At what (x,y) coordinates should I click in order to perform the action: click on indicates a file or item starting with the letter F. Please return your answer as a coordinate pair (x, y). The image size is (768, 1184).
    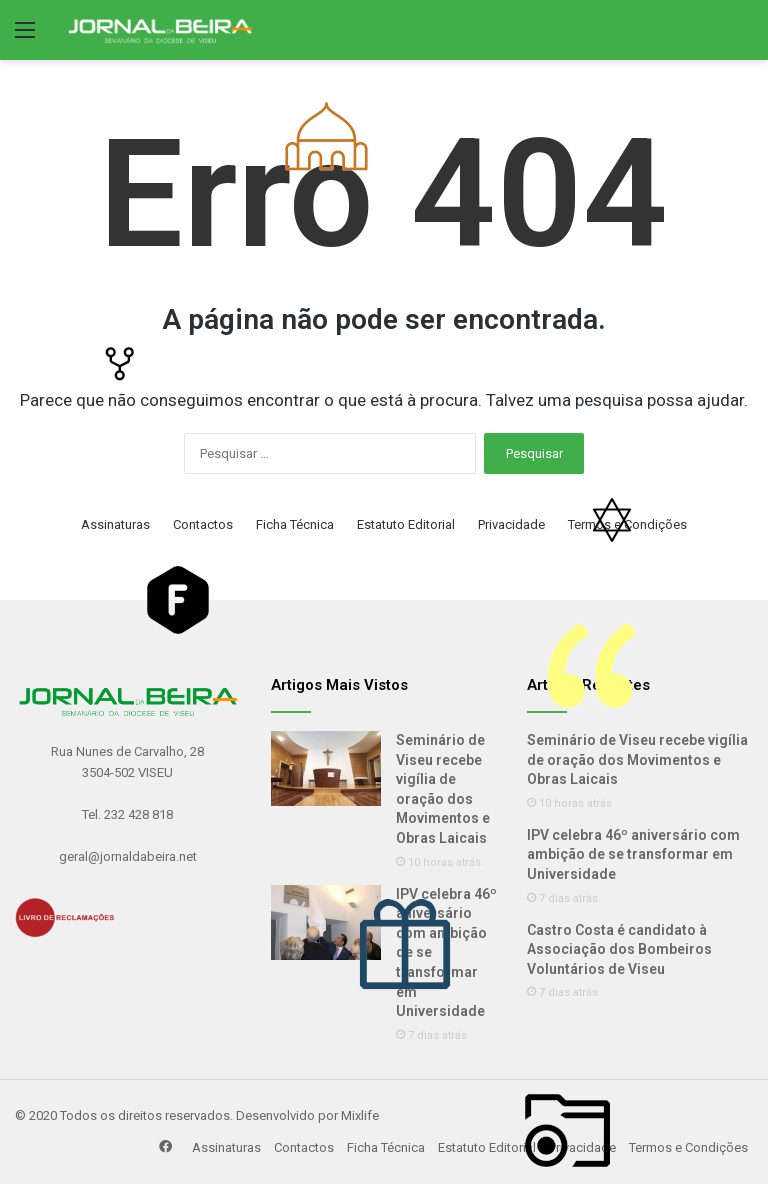
    Looking at the image, I should click on (178, 600).